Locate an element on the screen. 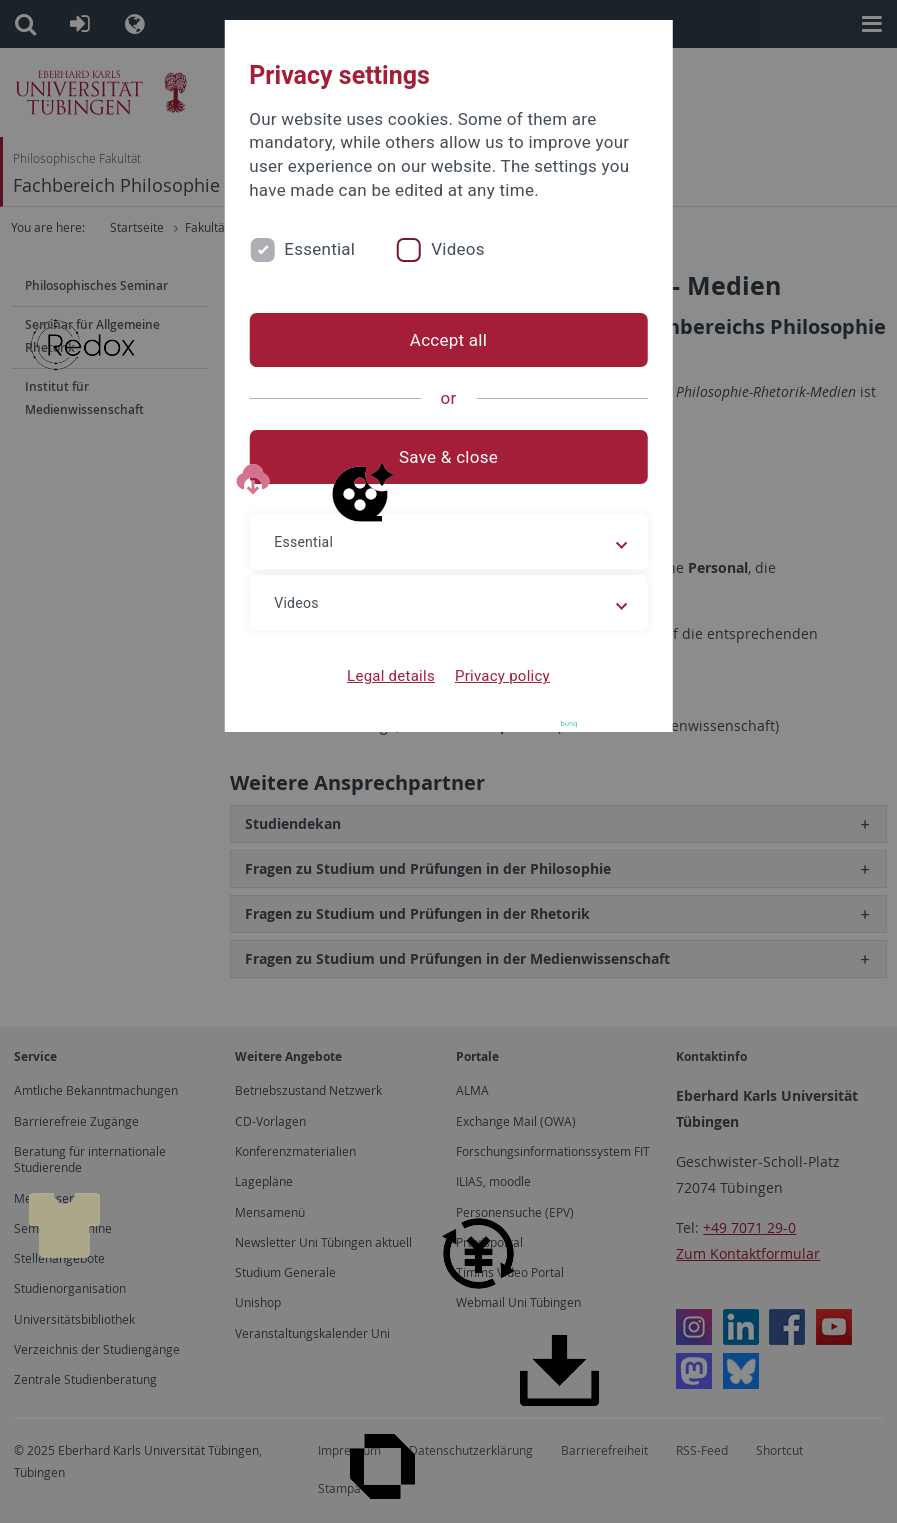 The height and width of the screenshot is (1523, 897). convert currency to Chinese yuan (CNY) is located at coordinates (478, 1253).